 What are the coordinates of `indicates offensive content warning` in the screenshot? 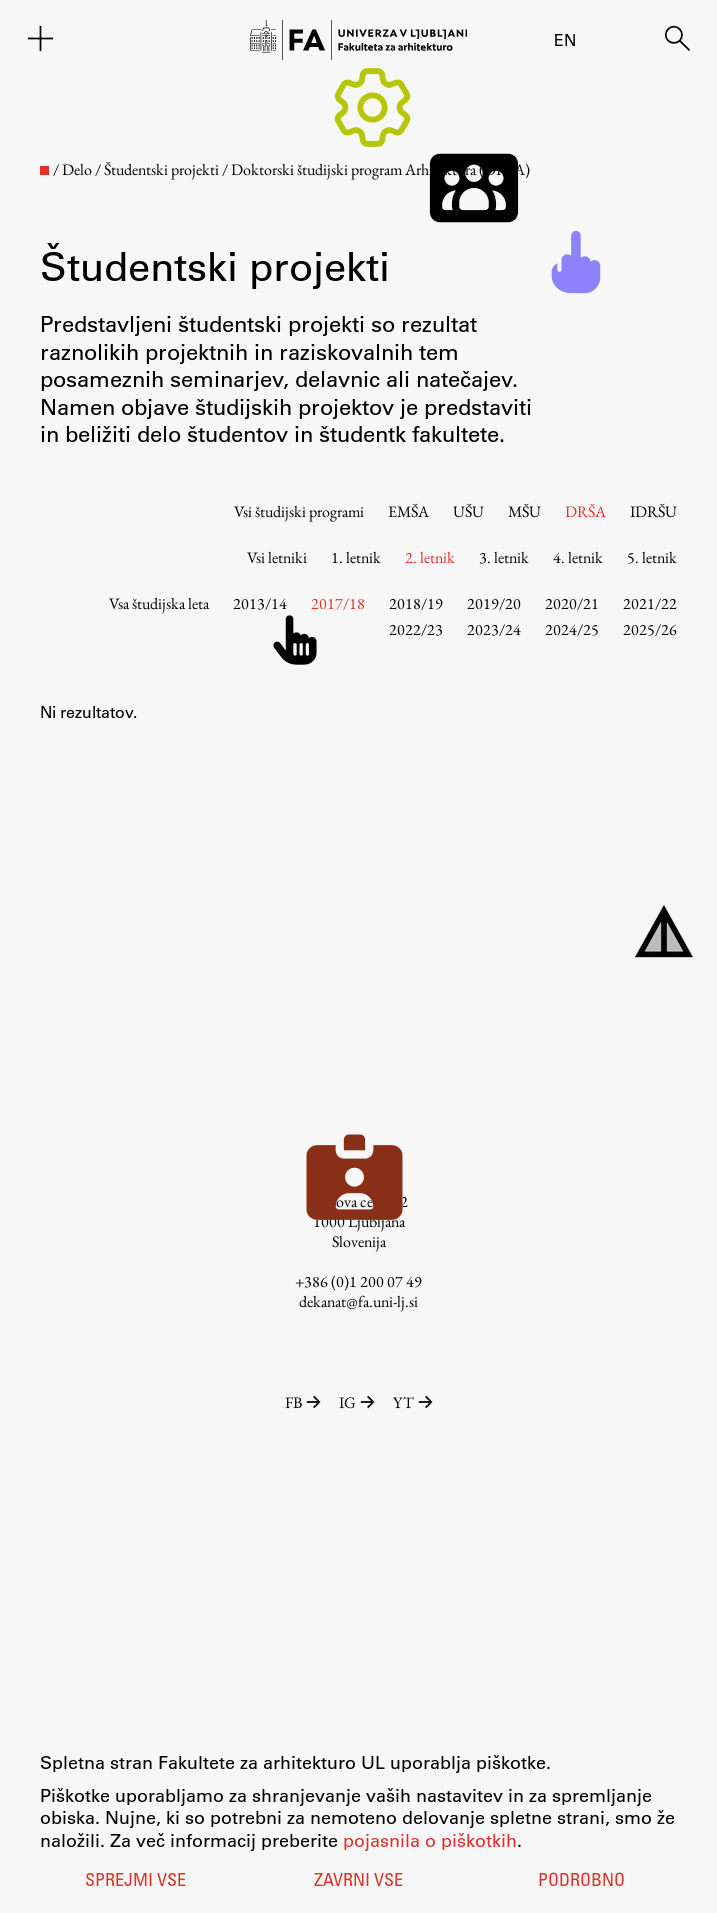 It's located at (575, 262).